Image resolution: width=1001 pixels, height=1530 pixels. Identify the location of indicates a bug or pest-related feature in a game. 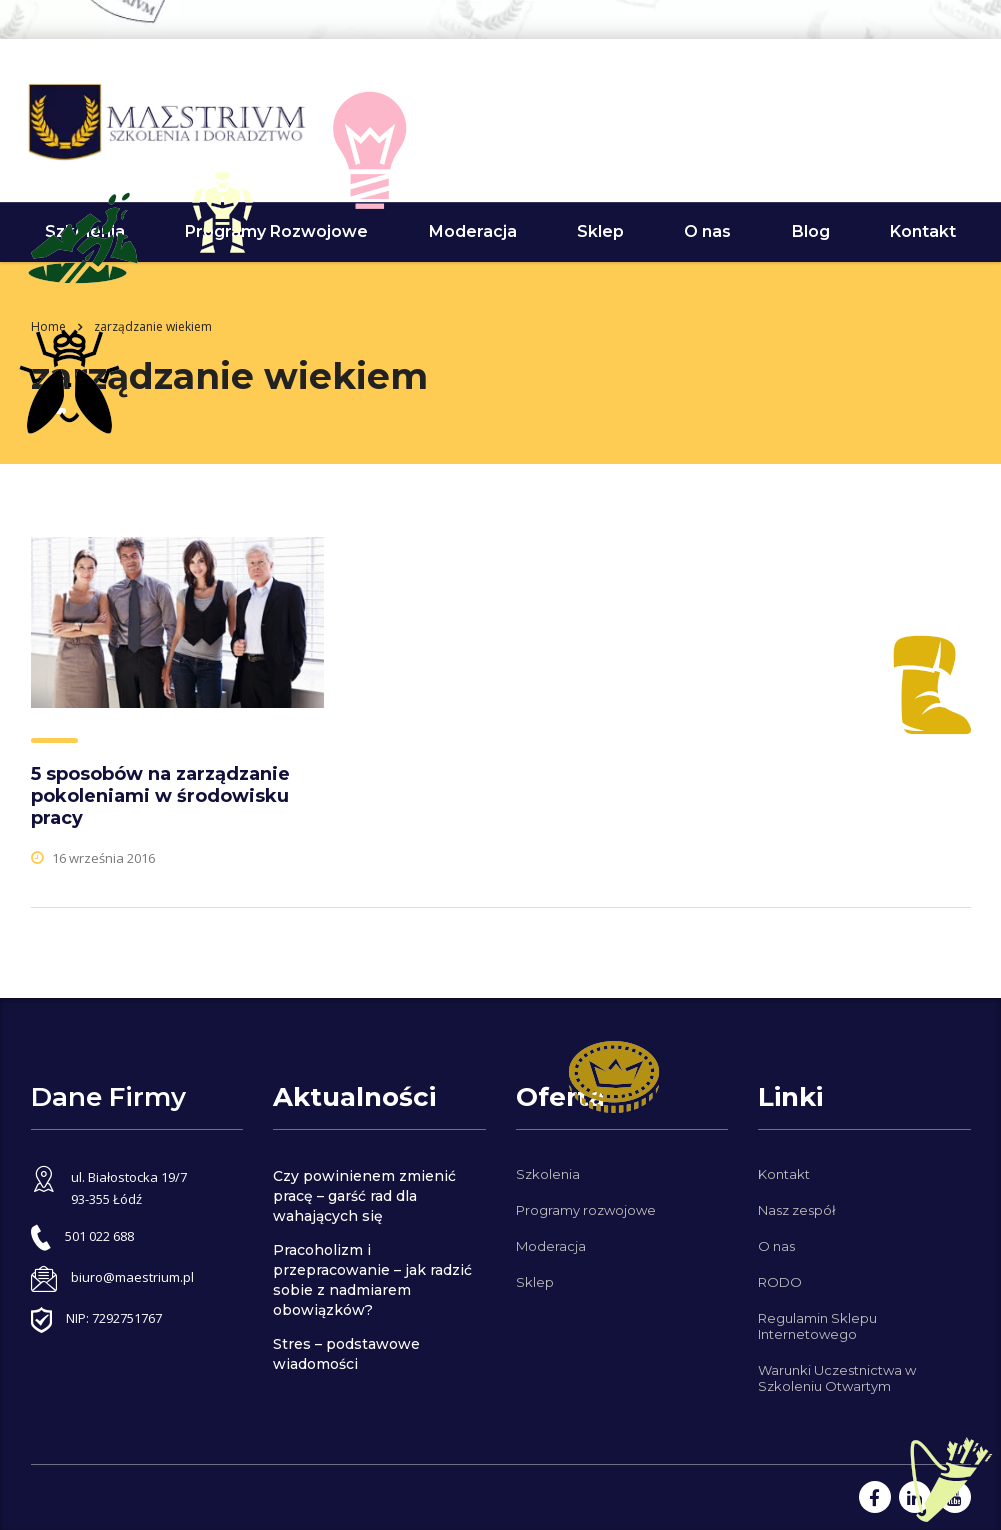
(69, 381).